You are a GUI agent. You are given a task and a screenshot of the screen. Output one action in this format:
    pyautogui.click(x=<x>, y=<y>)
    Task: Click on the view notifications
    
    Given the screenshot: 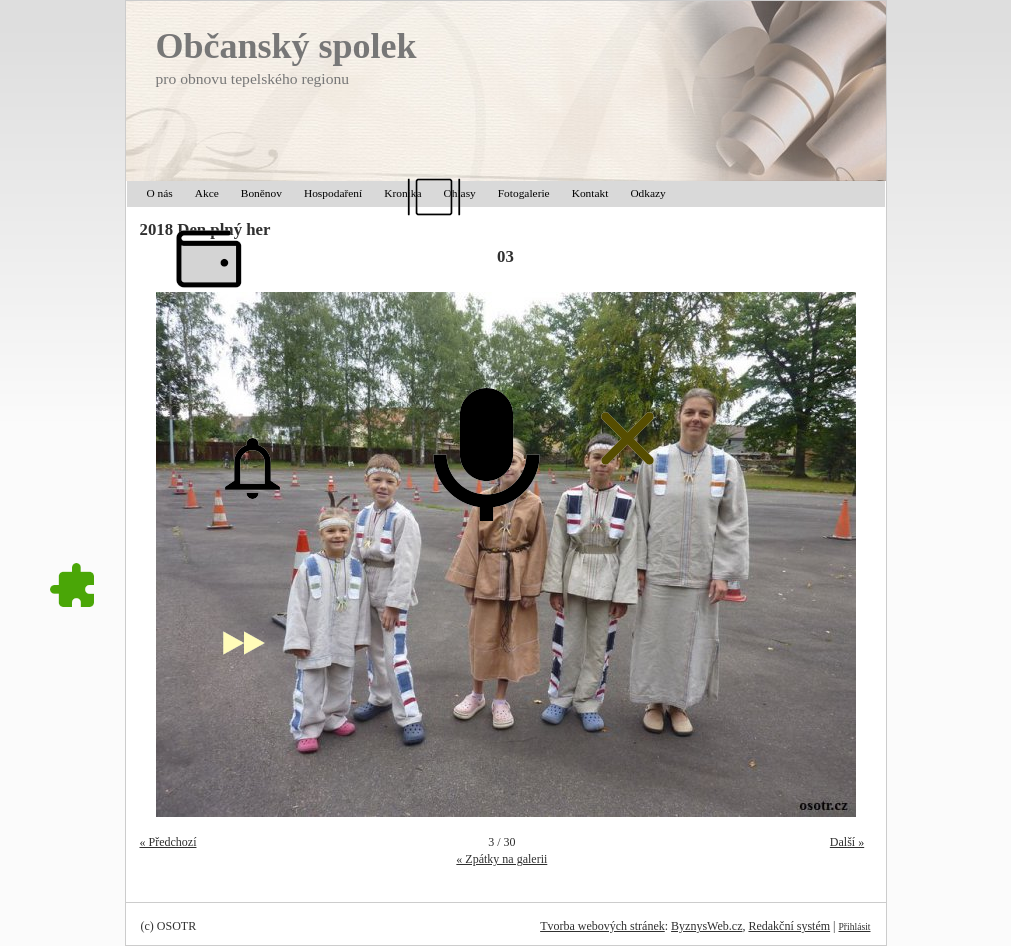 What is the action you would take?
    pyautogui.click(x=252, y=468)
    